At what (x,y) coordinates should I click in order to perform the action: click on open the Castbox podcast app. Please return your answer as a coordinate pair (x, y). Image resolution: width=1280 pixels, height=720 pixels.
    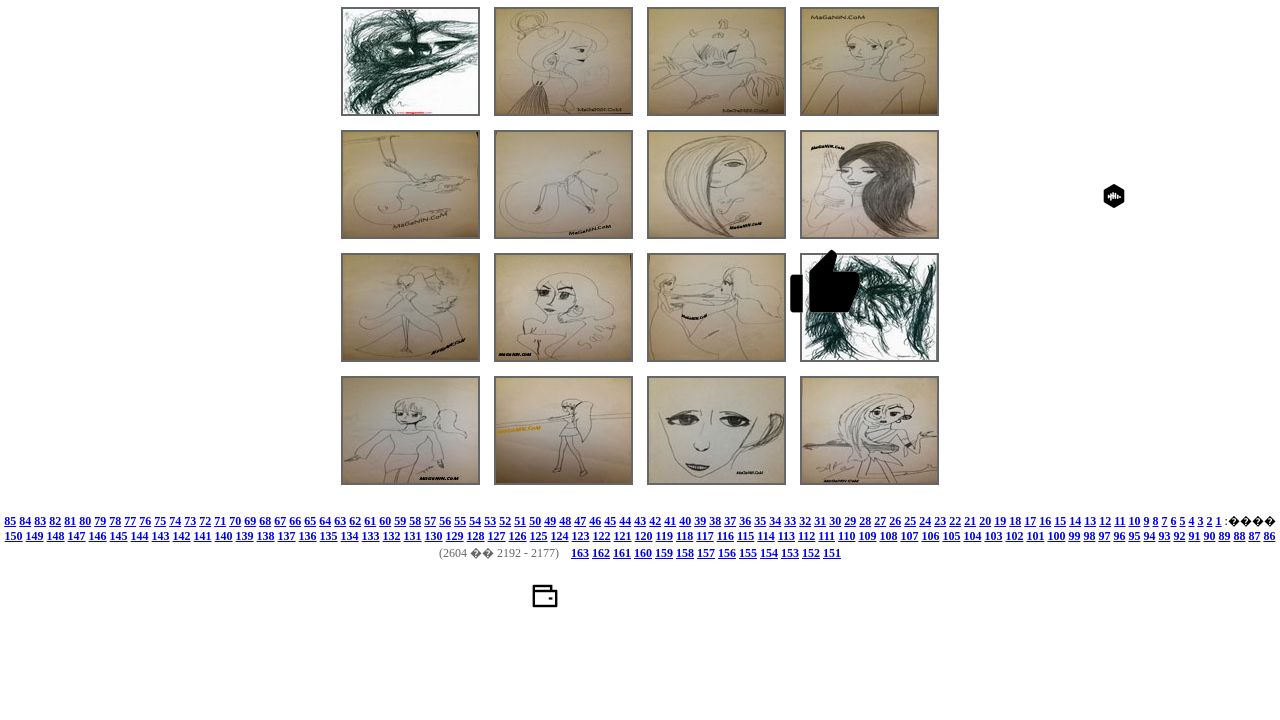
    Looking at the image, I should click on (1114, 196).